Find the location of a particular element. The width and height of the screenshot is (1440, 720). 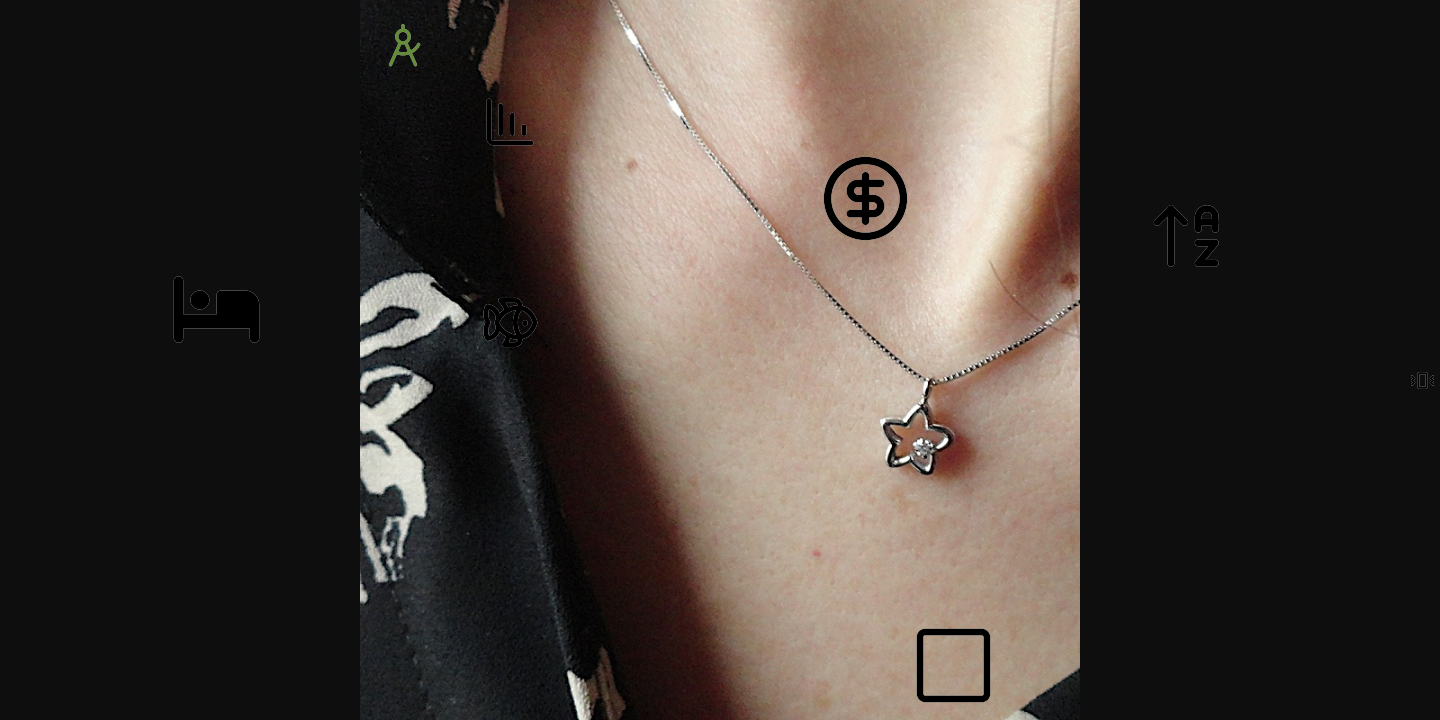

stop media playback is located at coordinates (953, 665).